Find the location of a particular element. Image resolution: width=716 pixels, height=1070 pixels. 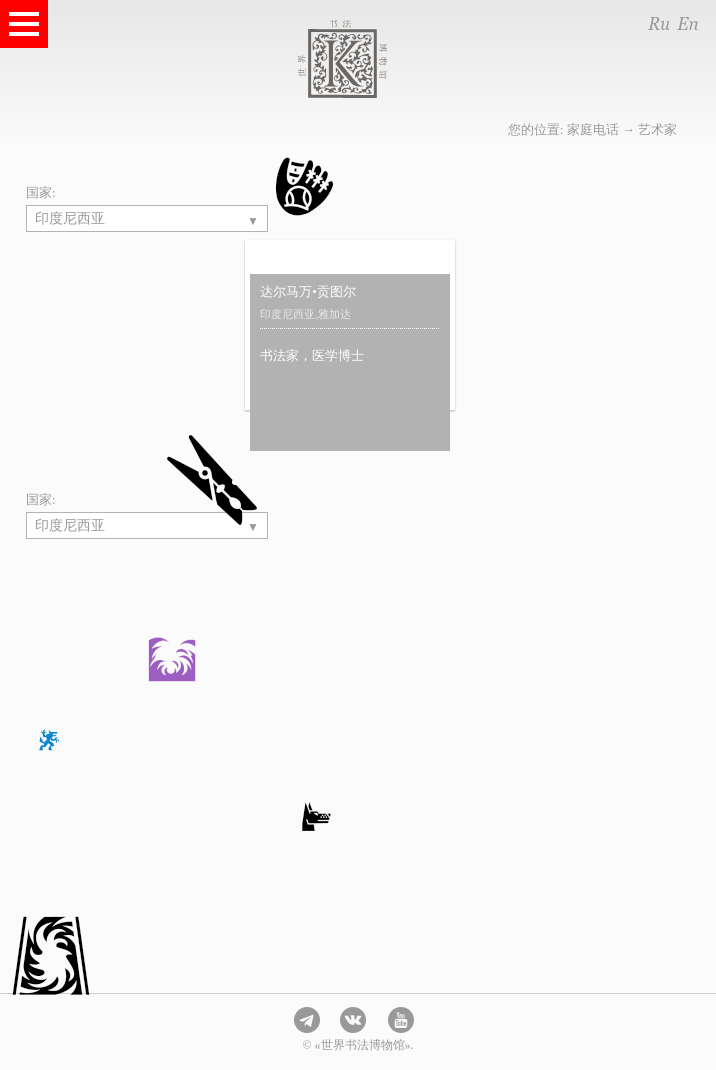

select dog or hound character class is located at coordinates (316, 816).